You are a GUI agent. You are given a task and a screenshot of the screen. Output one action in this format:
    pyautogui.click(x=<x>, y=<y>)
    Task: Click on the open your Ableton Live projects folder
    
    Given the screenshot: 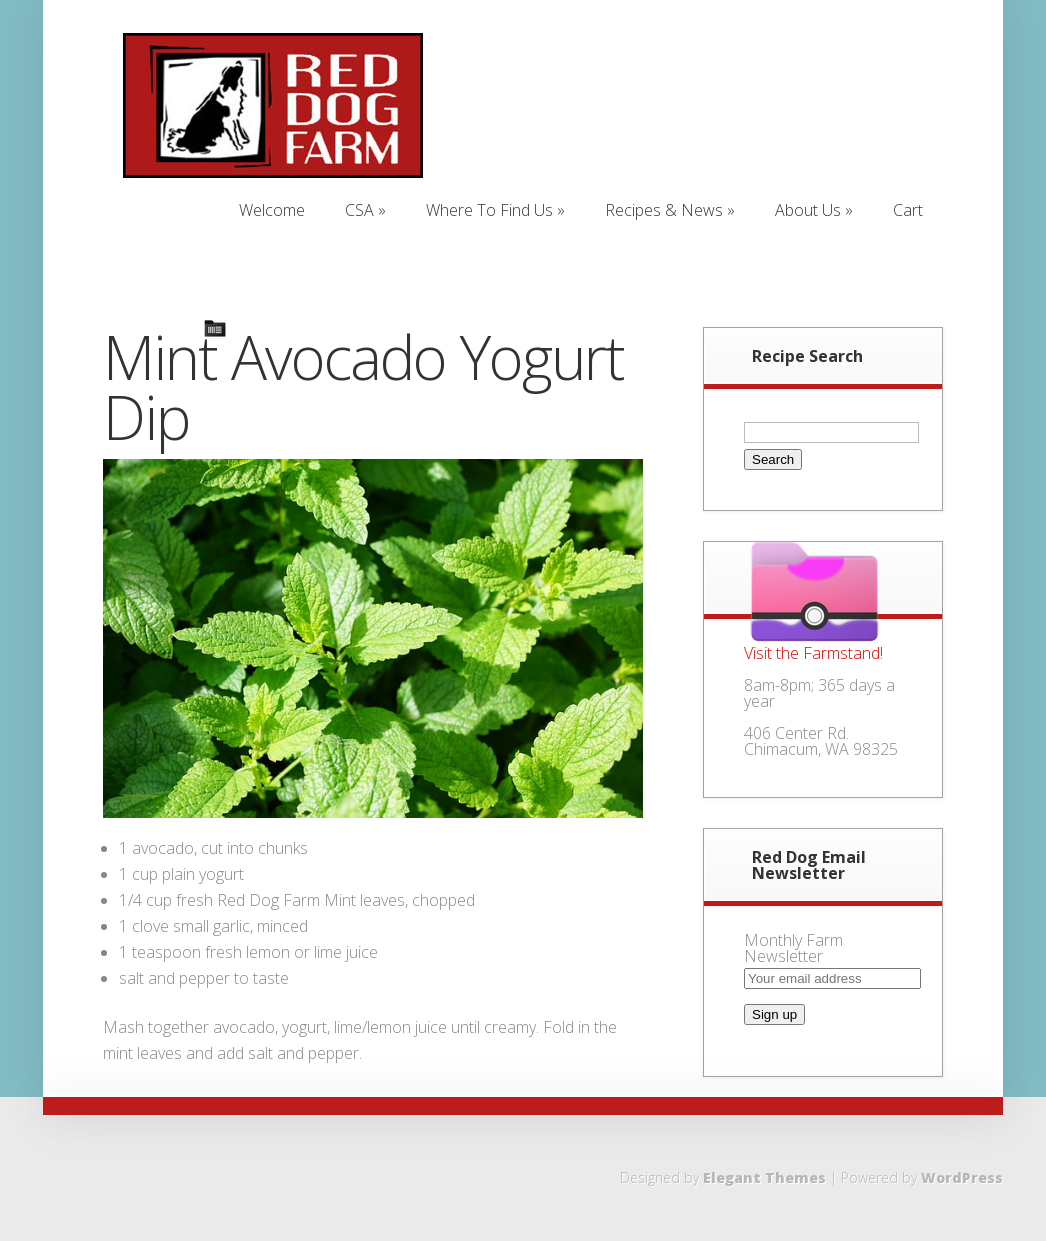 What is the action you would take?
    pyautogui.click(x=215, y=329)
    